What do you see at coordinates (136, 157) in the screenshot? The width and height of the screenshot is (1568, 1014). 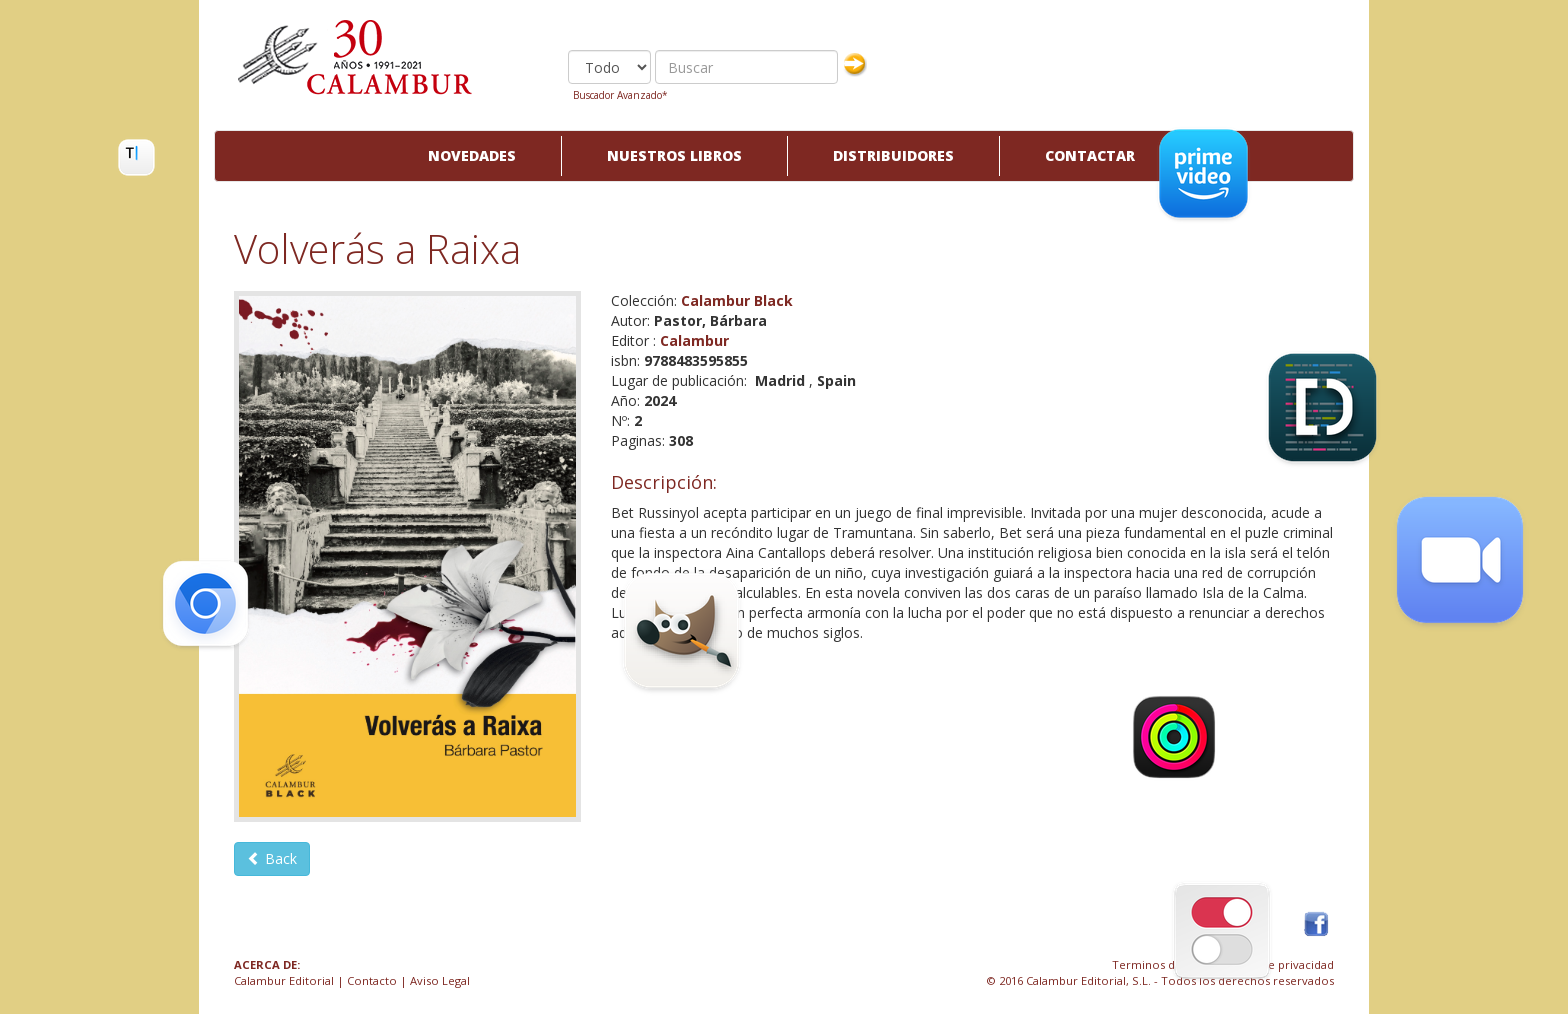 I see `open text editor application` at bounding box center [136, 157].